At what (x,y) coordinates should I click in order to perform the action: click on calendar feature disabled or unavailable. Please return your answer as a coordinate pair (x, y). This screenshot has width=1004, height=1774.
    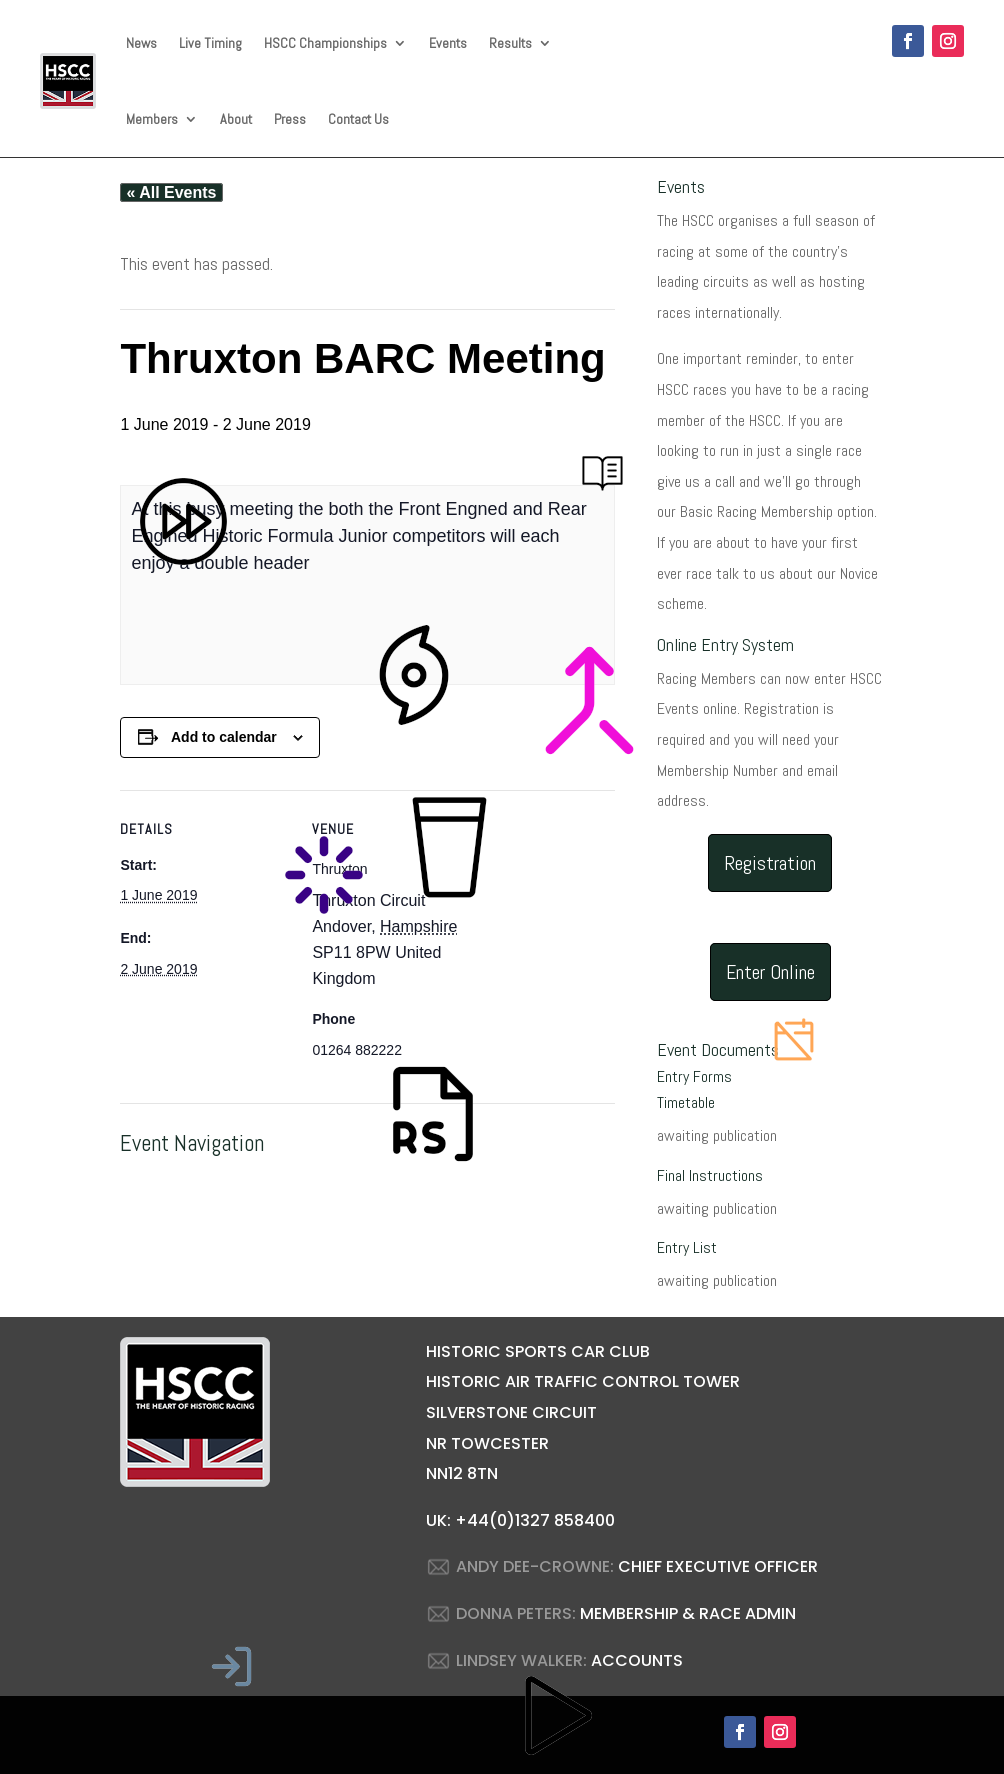
    Looking at the image, I should click on (794, 1041).